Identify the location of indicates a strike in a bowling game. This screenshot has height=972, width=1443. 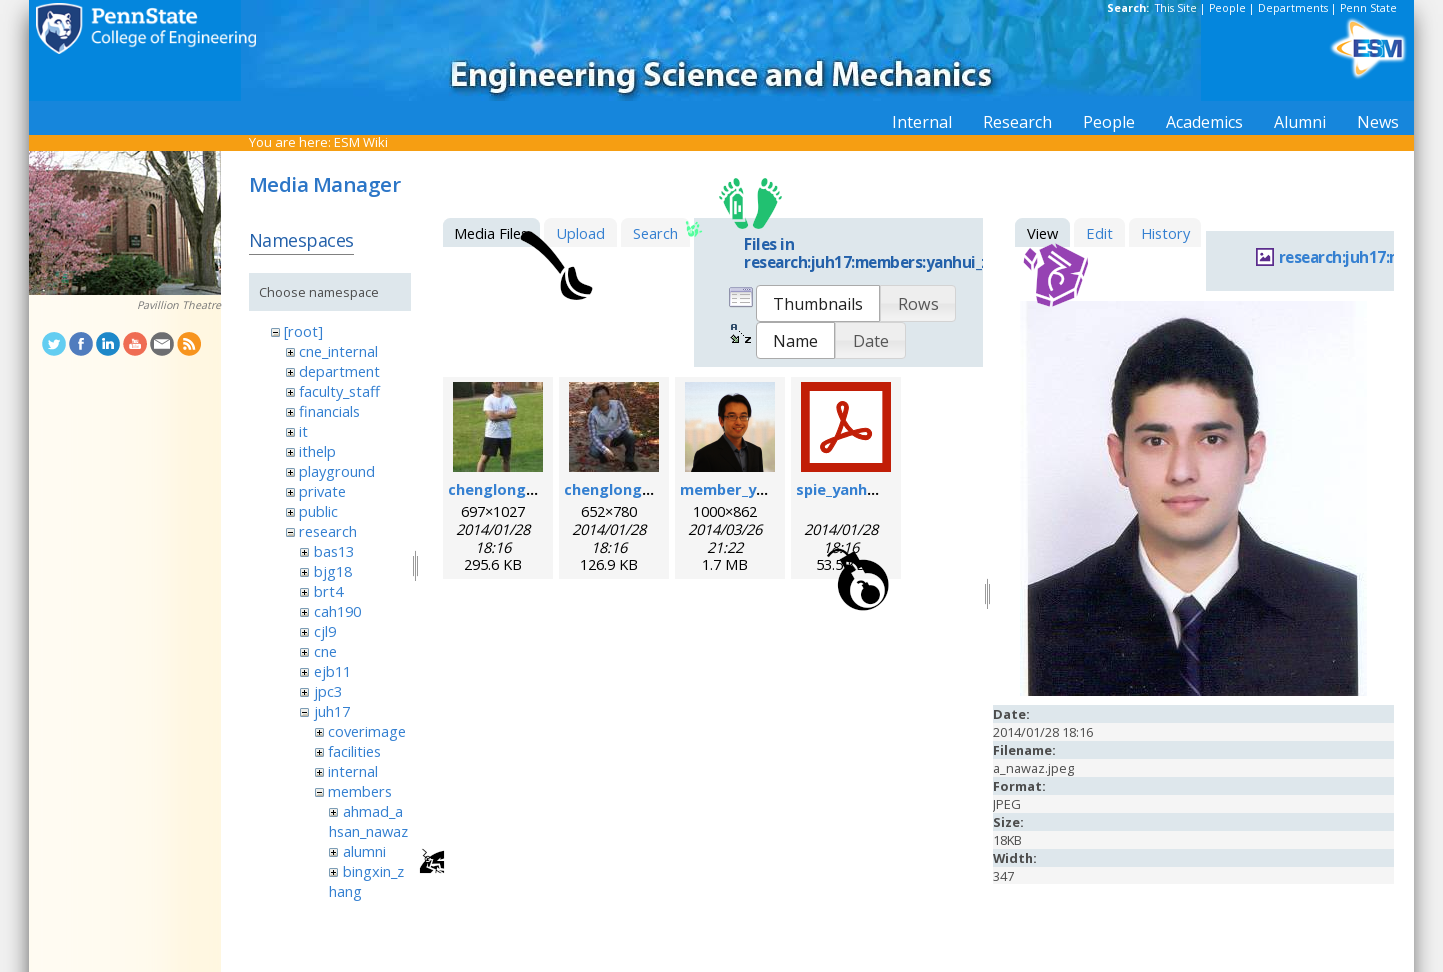
(694, 229).